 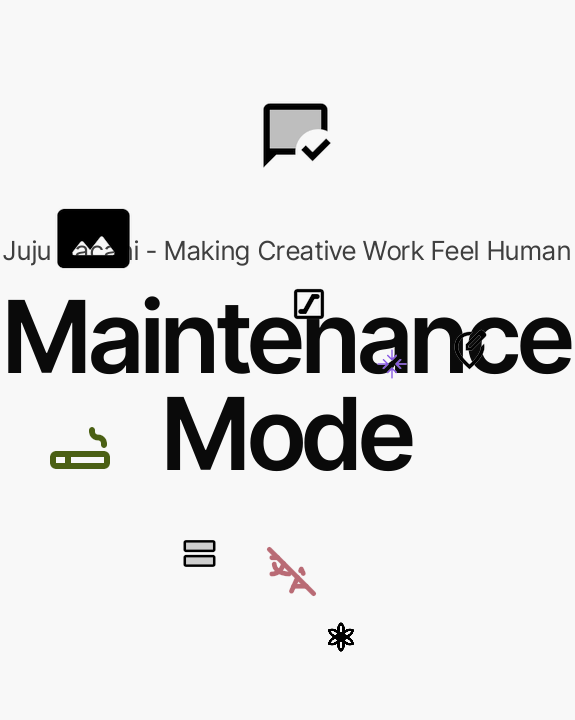 I want to click on indicates escalator location in a building or transit station, so click(x=309, y=304).